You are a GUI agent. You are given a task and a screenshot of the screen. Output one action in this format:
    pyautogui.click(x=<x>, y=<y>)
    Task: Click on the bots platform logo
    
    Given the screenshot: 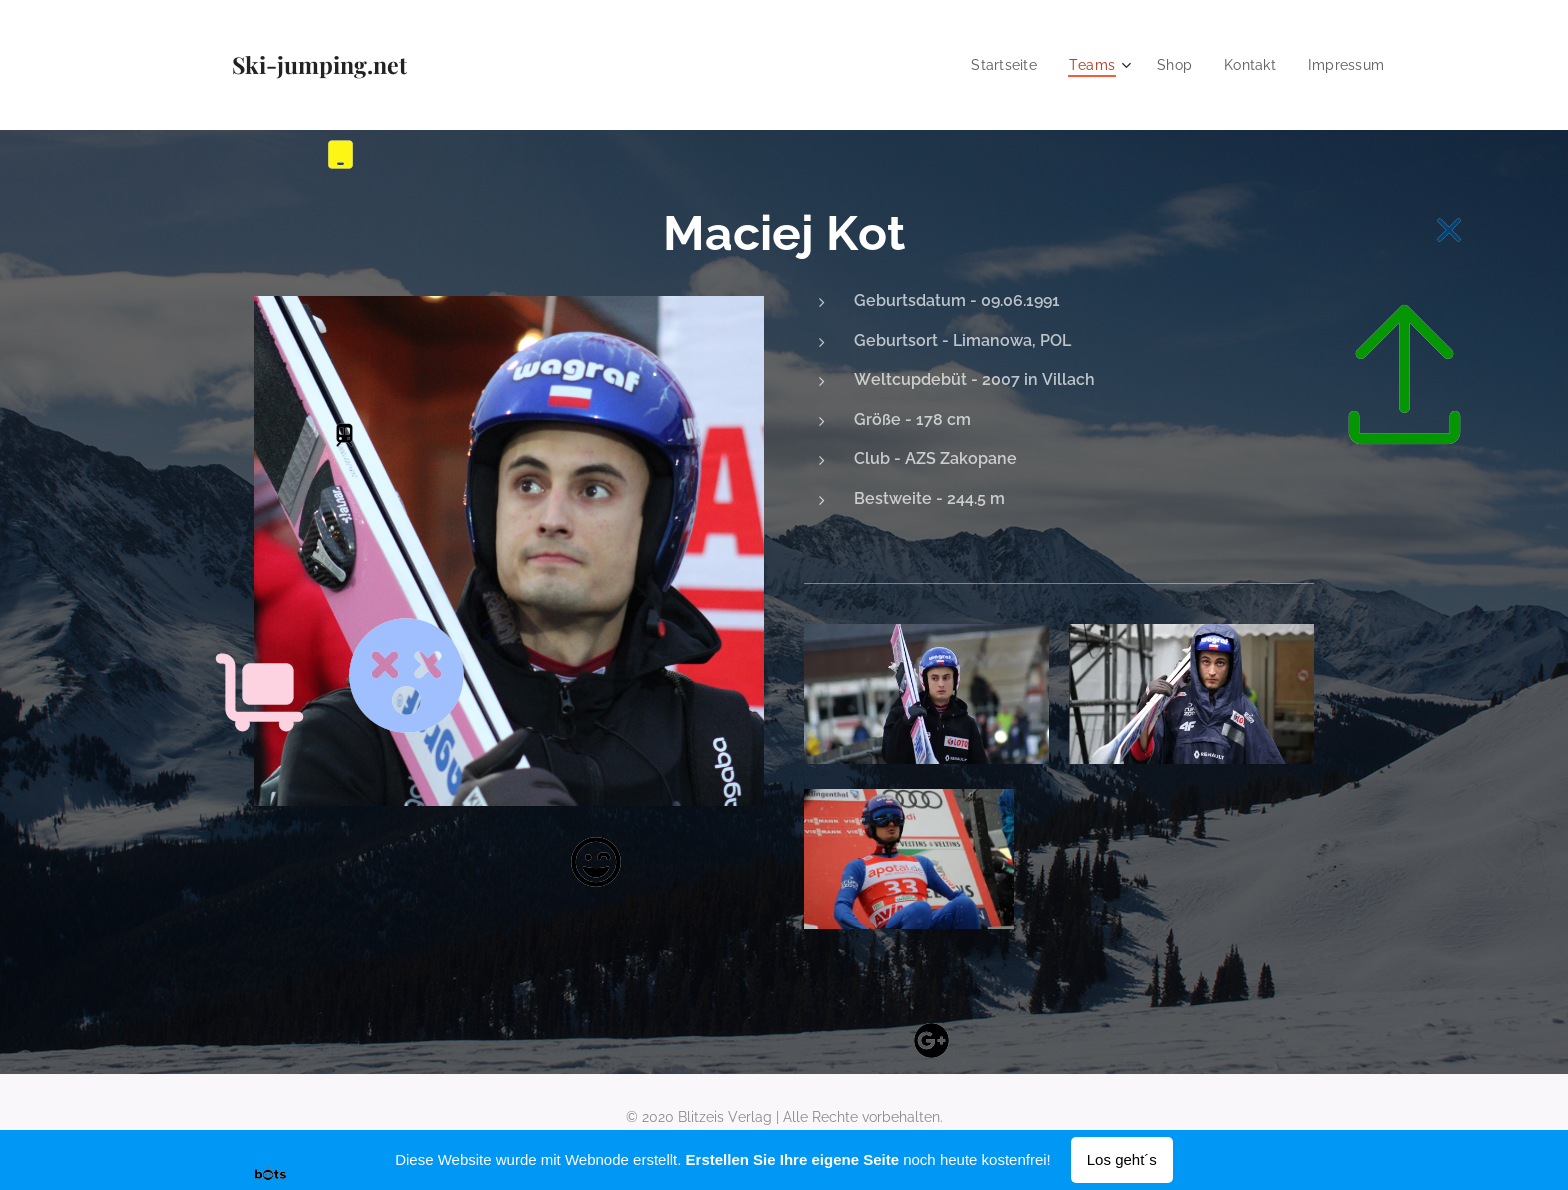 What is the action you would take?
    pyautogui.click(x=270, y=1174)
    